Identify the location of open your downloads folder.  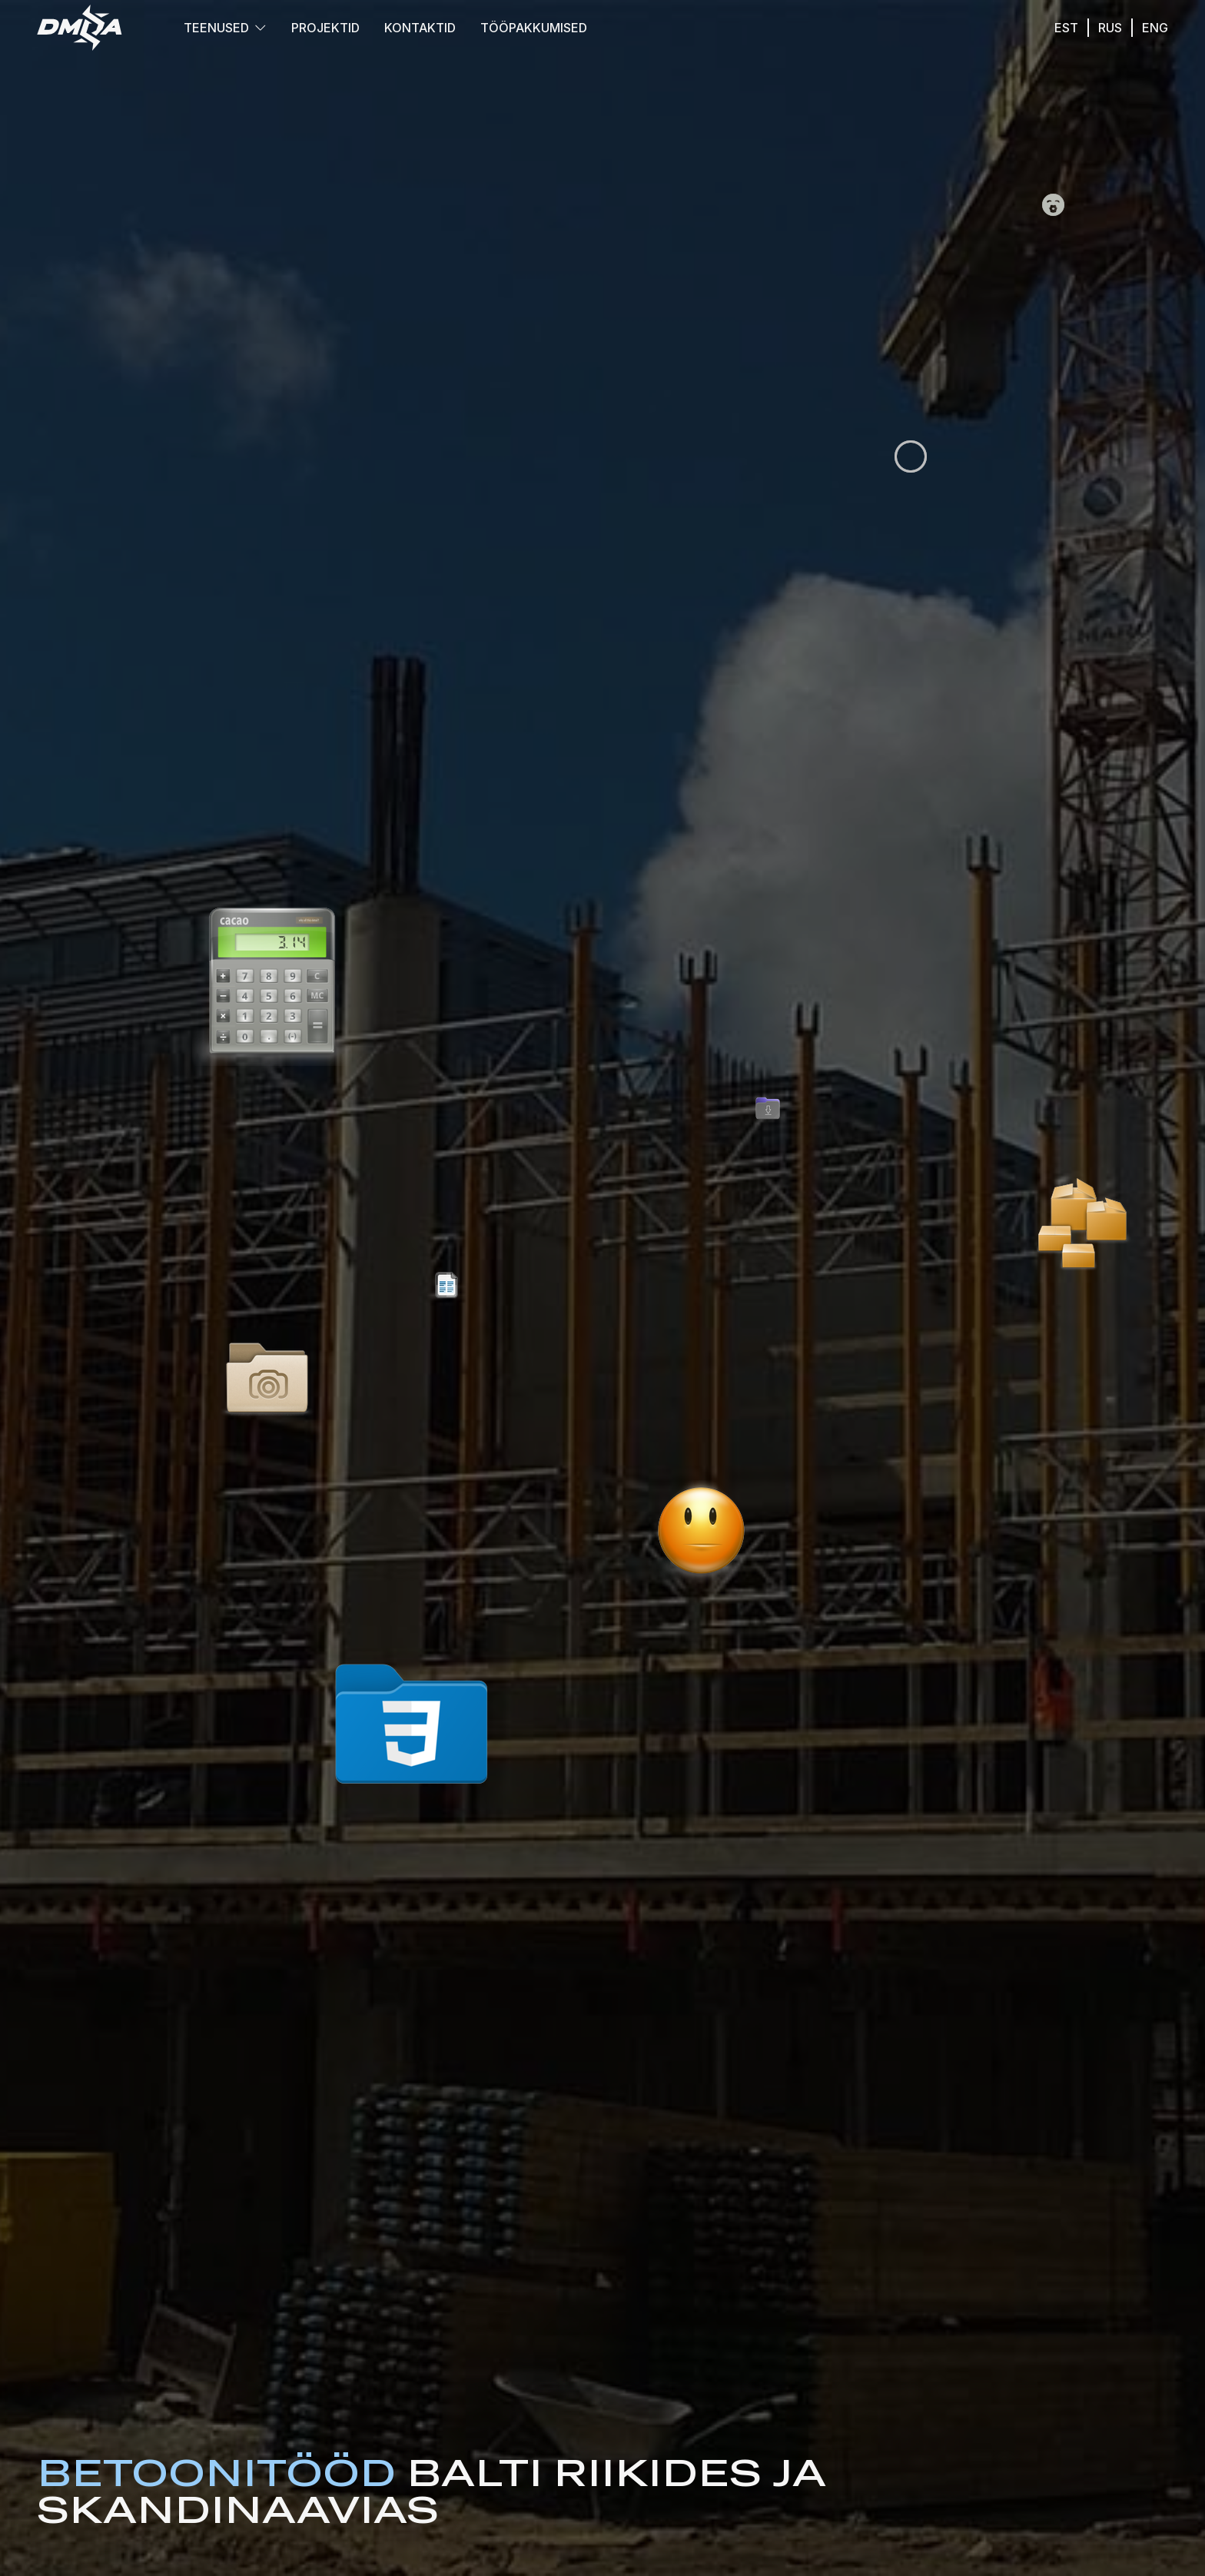
(768, 1108).